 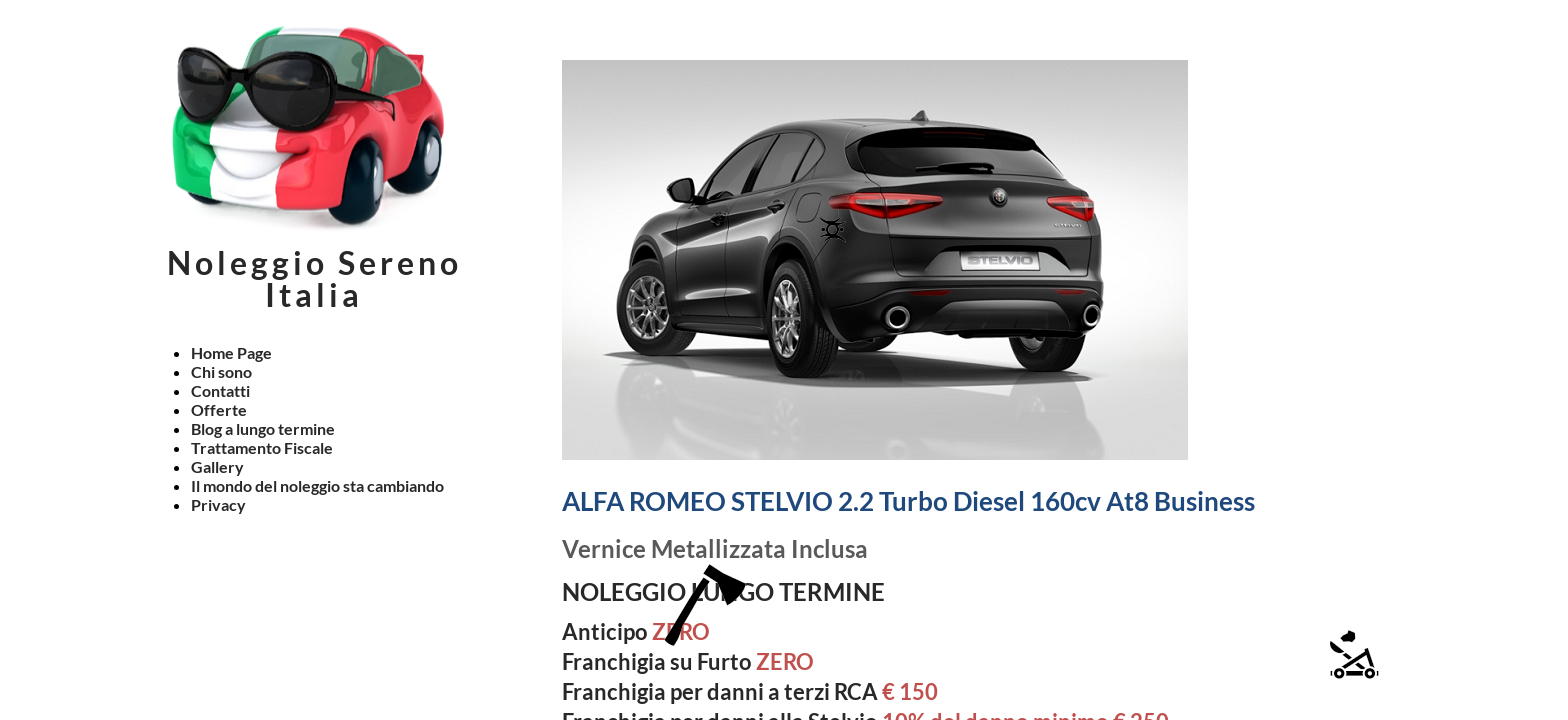 I want to click on equip hatchet tool or weapon, so click(x=705, y=605).